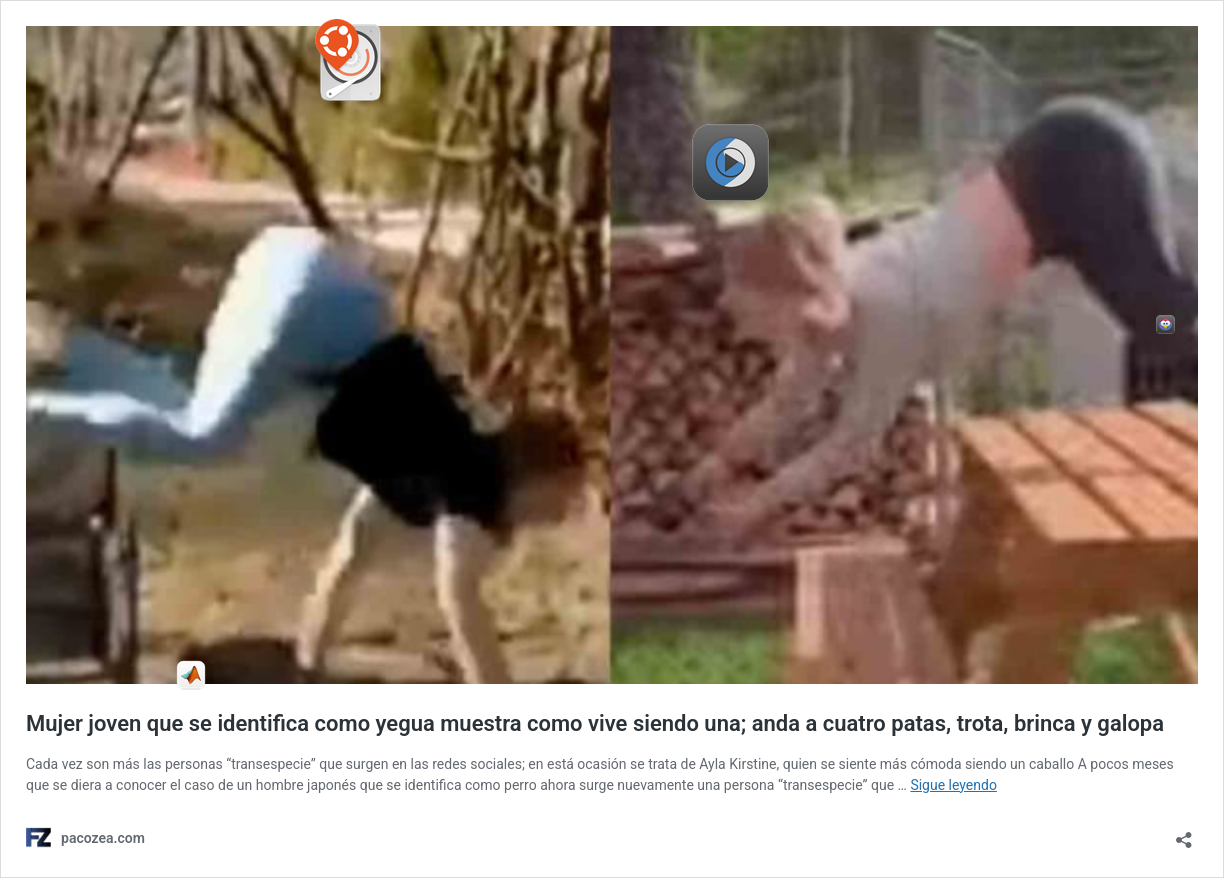 The height and width of the screenshot is (878, 1224). What do you see at coordinates (350, 62) in the screenshot?
I see `launch the ubiquity installer for ubuntu` at bounding box center [350, 62].